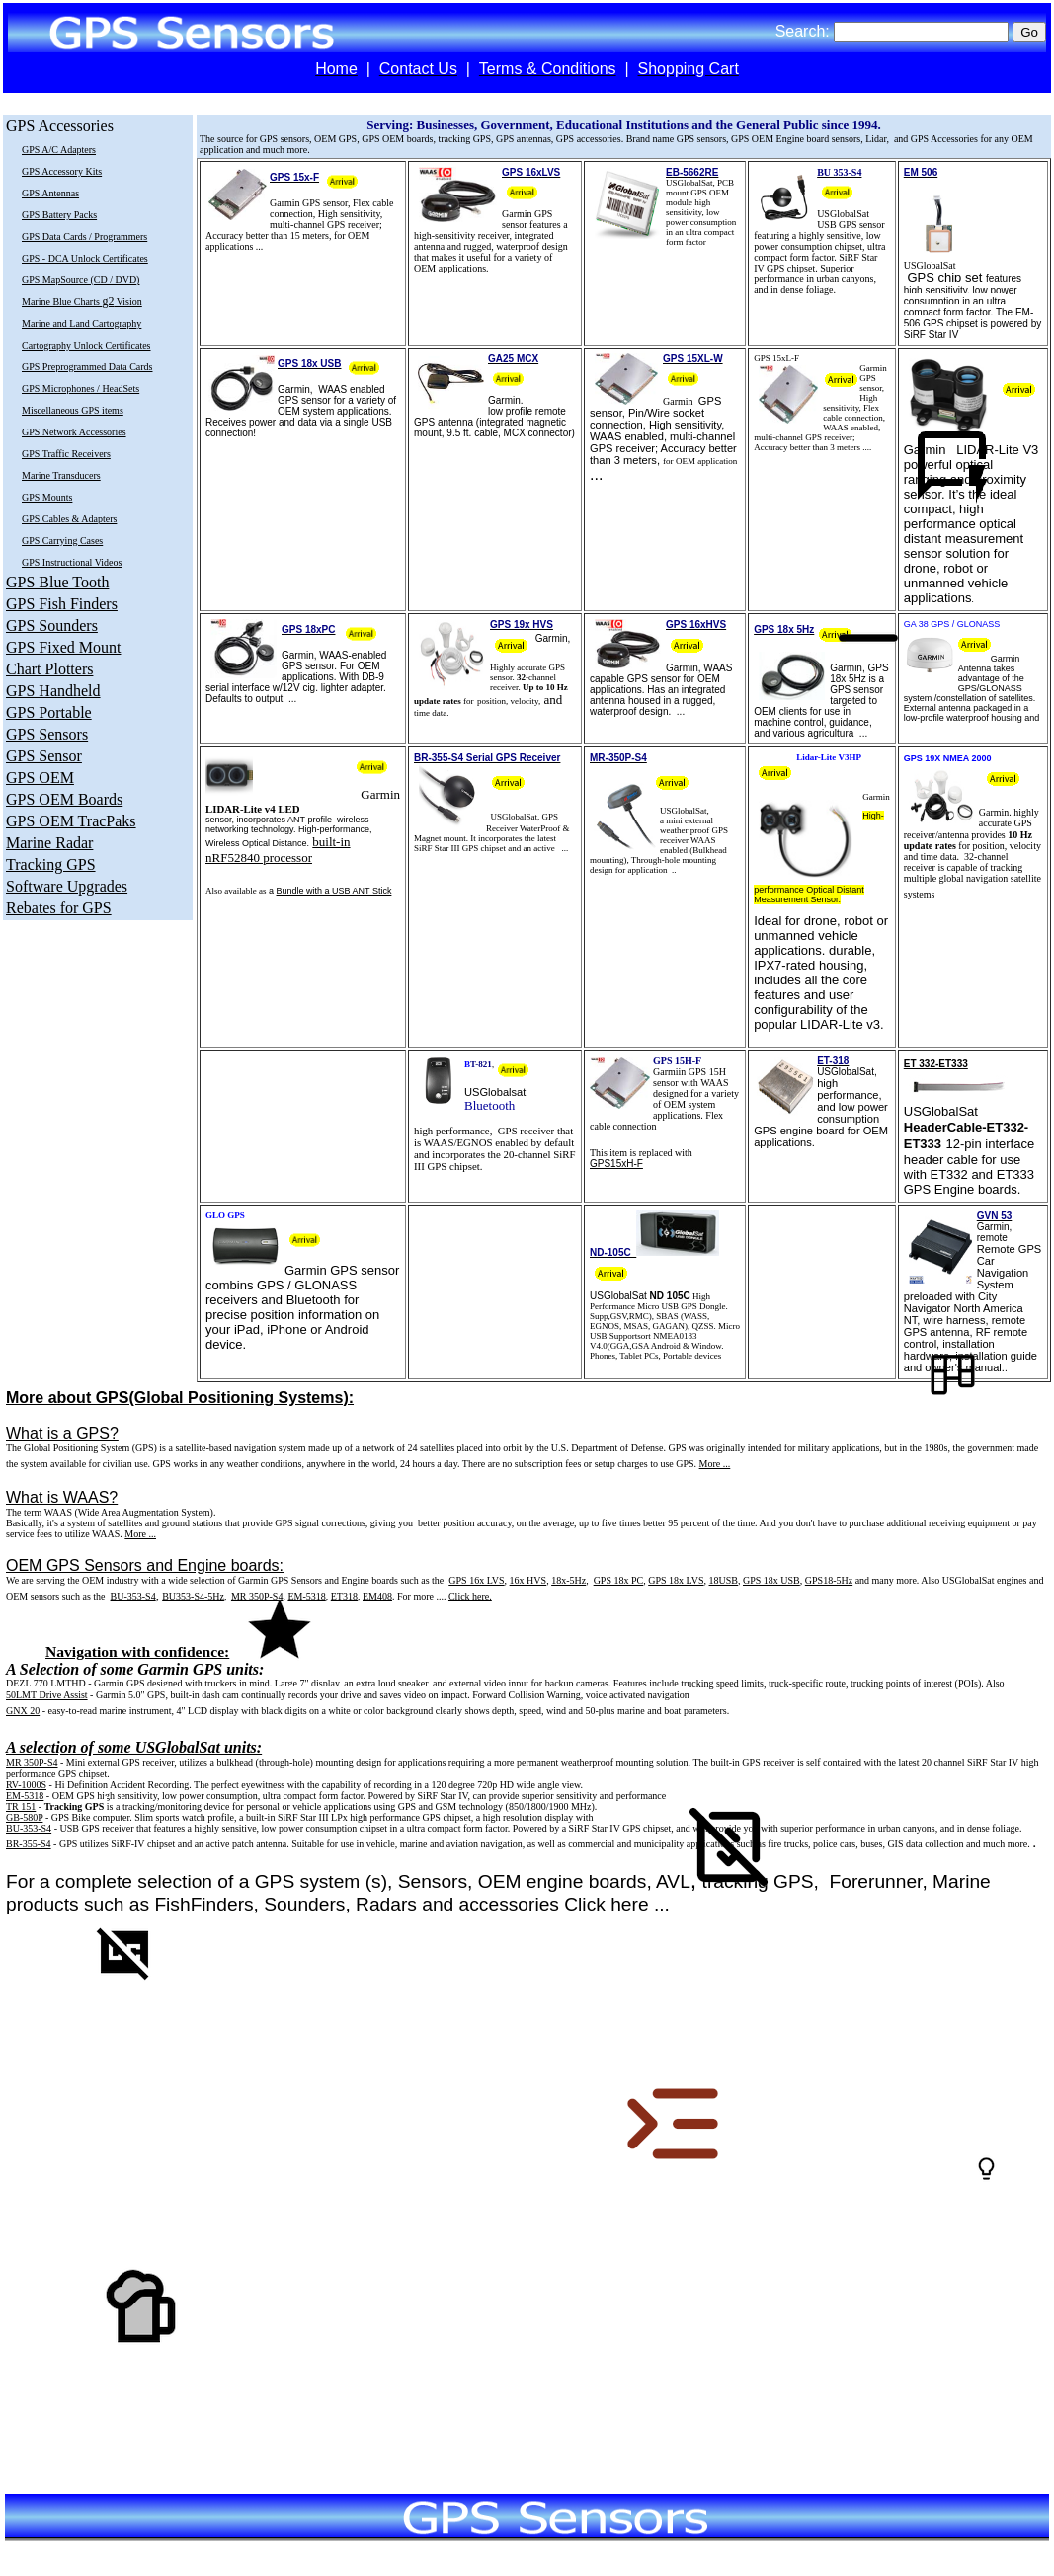 The height and width of the screenshot is (2576, 1054). I want to click on find nearby sports bars or pubs, so click(140, 2307).